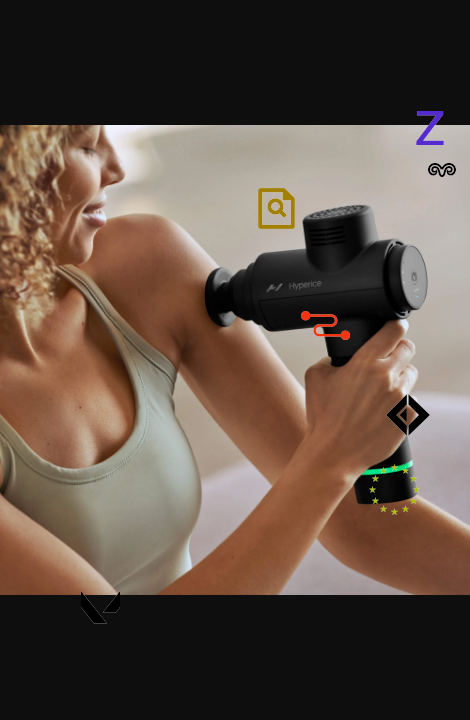 This screenshot has width=470, height=720. What do you see at coordinates (276, 208) in the screenshot?
I see `search within a document` at bounding box center [276, 208].